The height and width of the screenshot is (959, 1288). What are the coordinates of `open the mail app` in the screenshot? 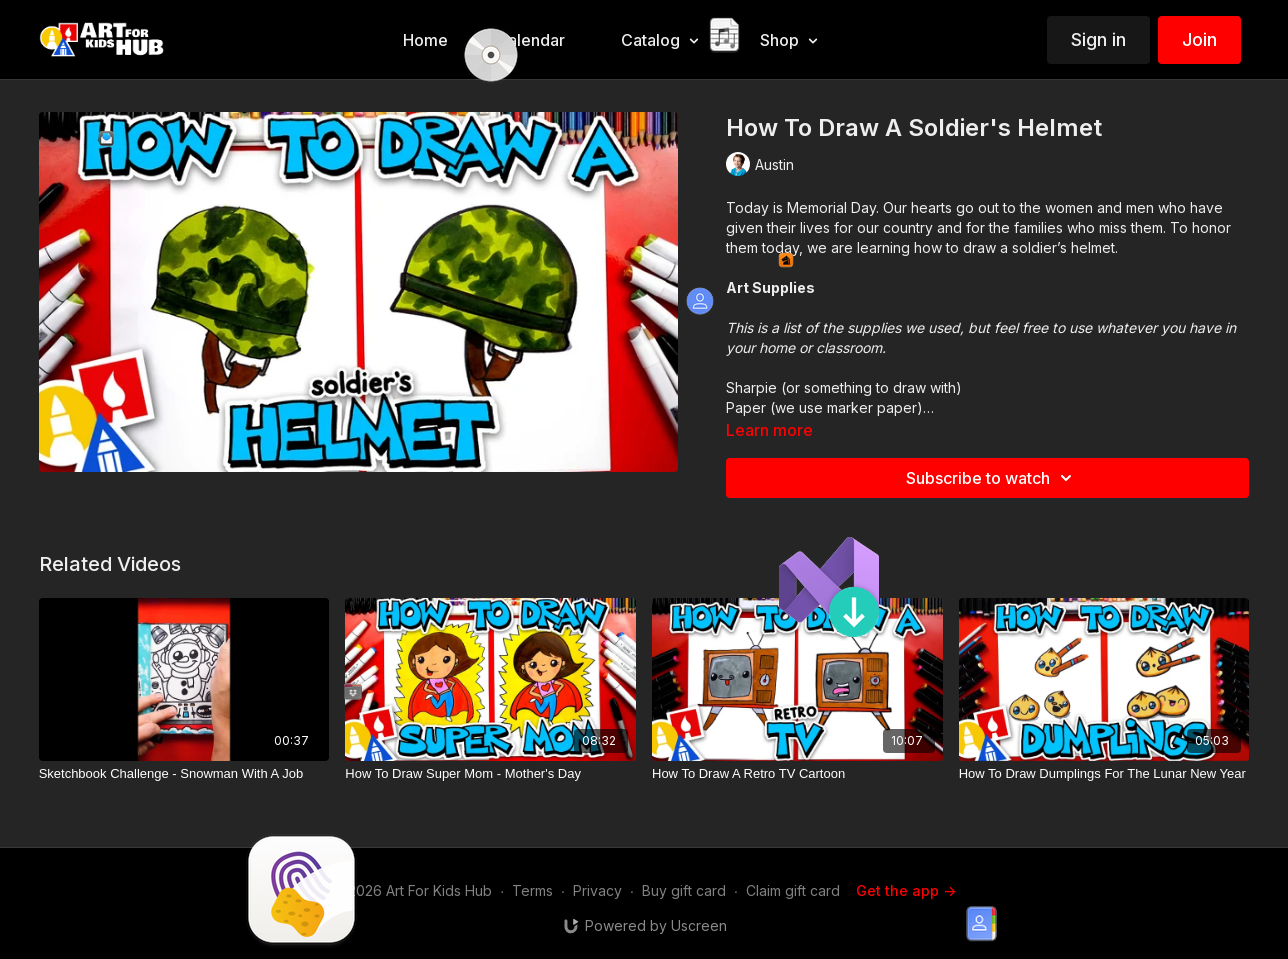 It's located at (106, 138).